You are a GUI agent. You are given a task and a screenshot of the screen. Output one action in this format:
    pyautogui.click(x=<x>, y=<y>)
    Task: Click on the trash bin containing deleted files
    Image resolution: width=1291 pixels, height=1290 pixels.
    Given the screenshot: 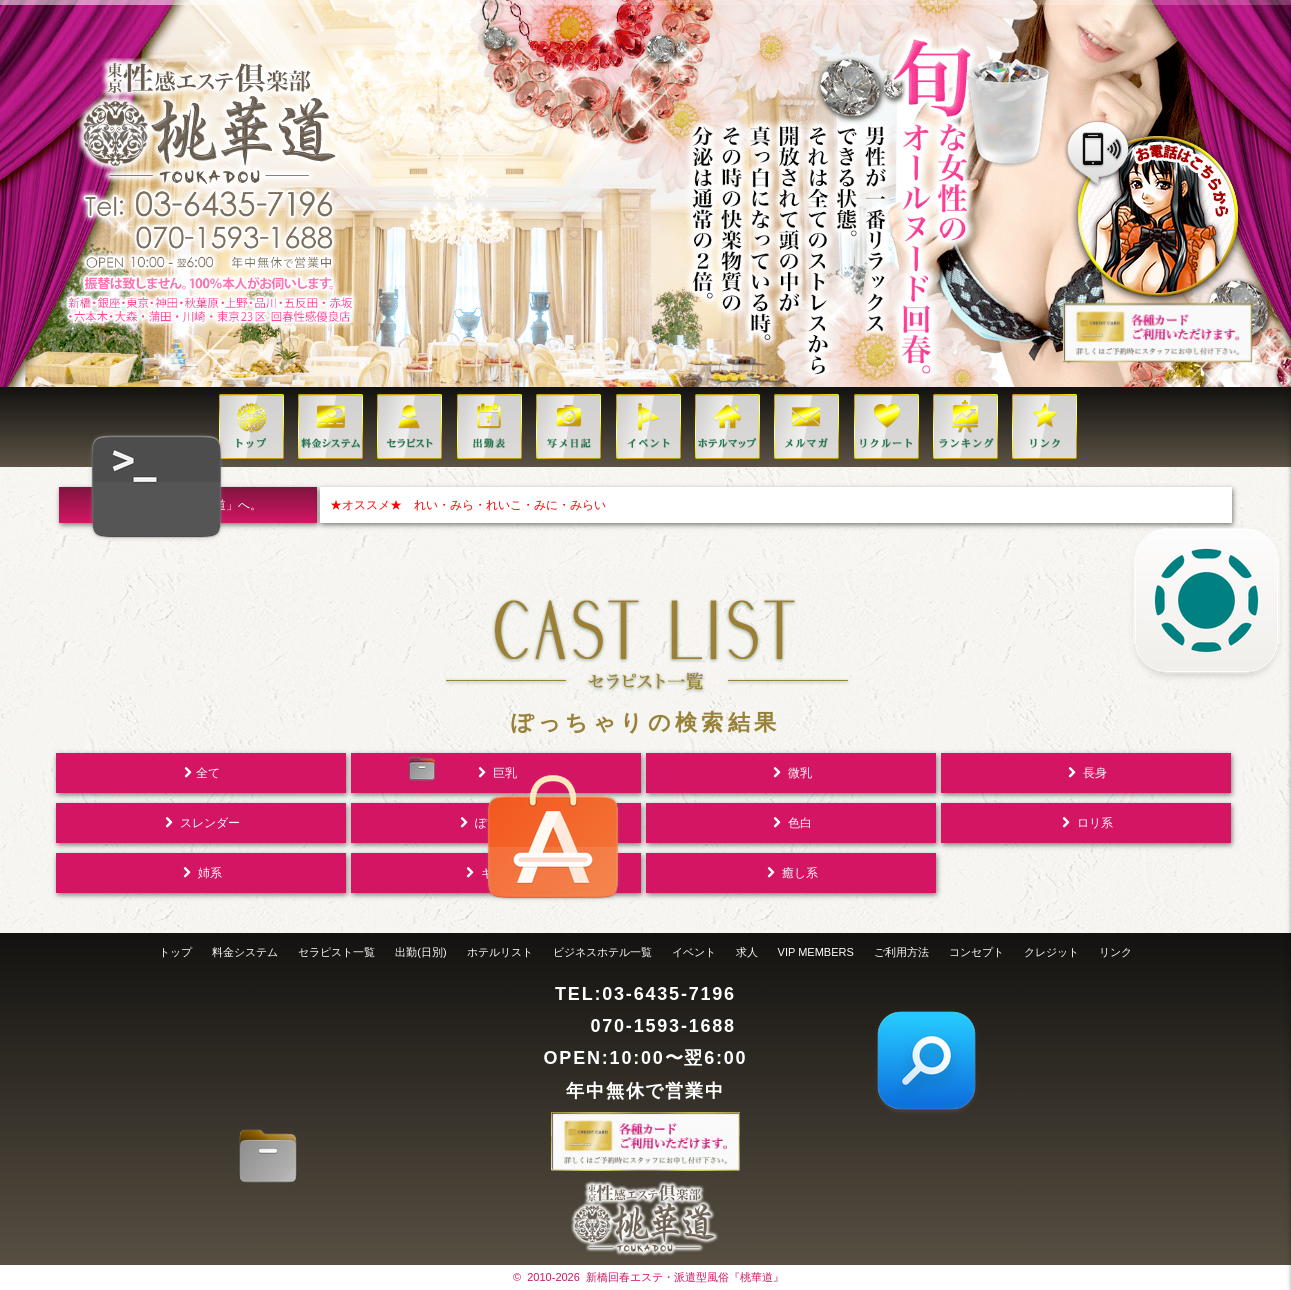 What is the action you would take?
    pyautogui.click(x=1008, y=113)
    